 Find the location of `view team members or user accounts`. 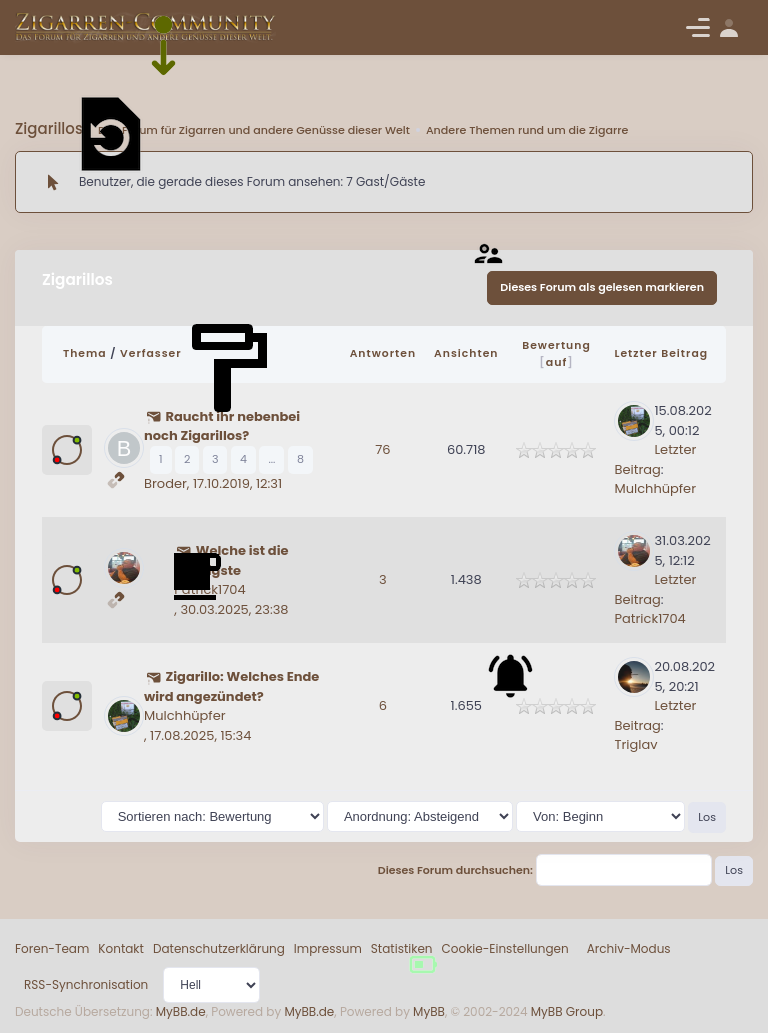

view team members or user accounts is located at coordinates (488, 253).